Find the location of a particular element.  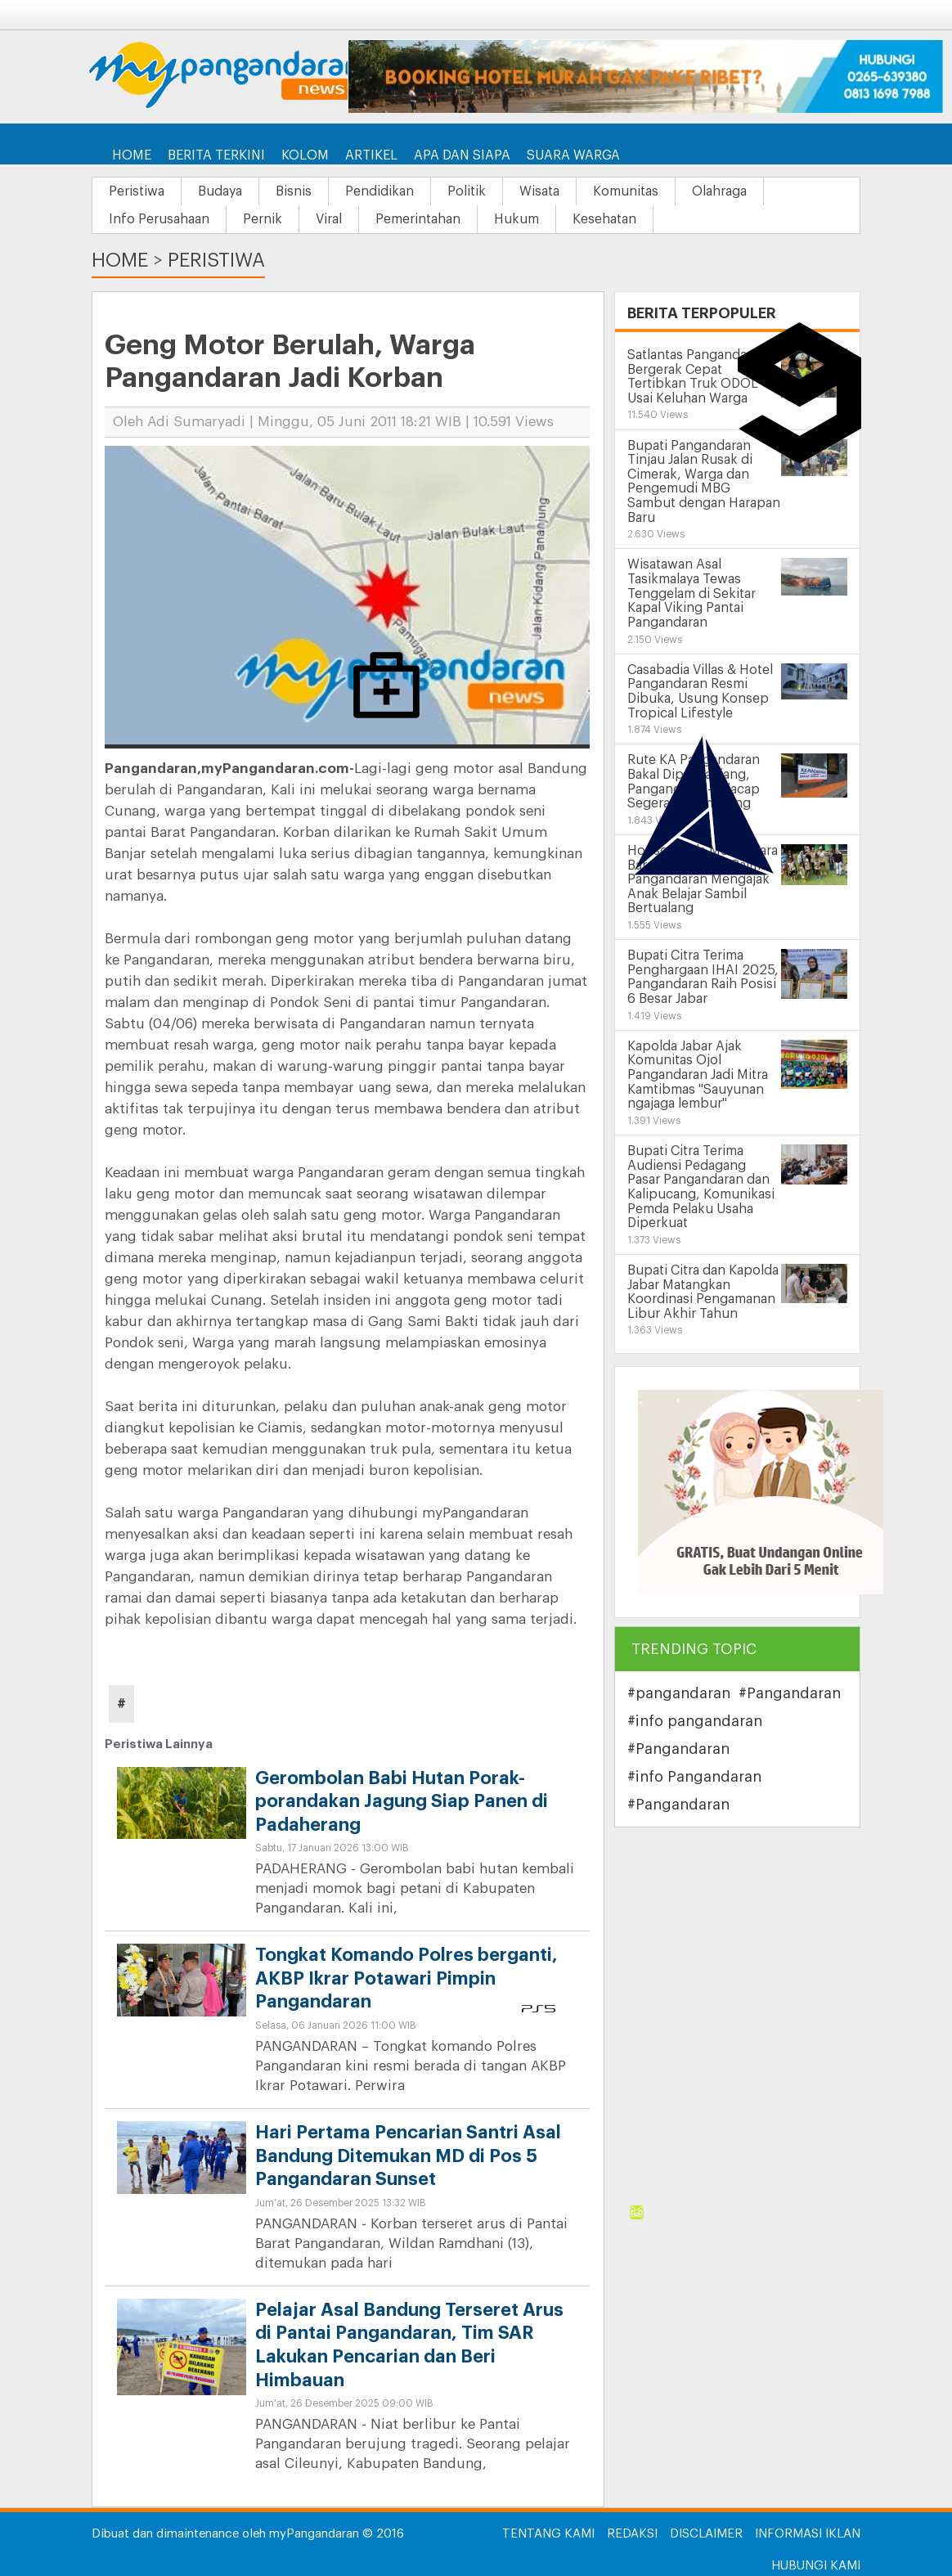

access first aid or medical resources is located at coordinates (386, 688).